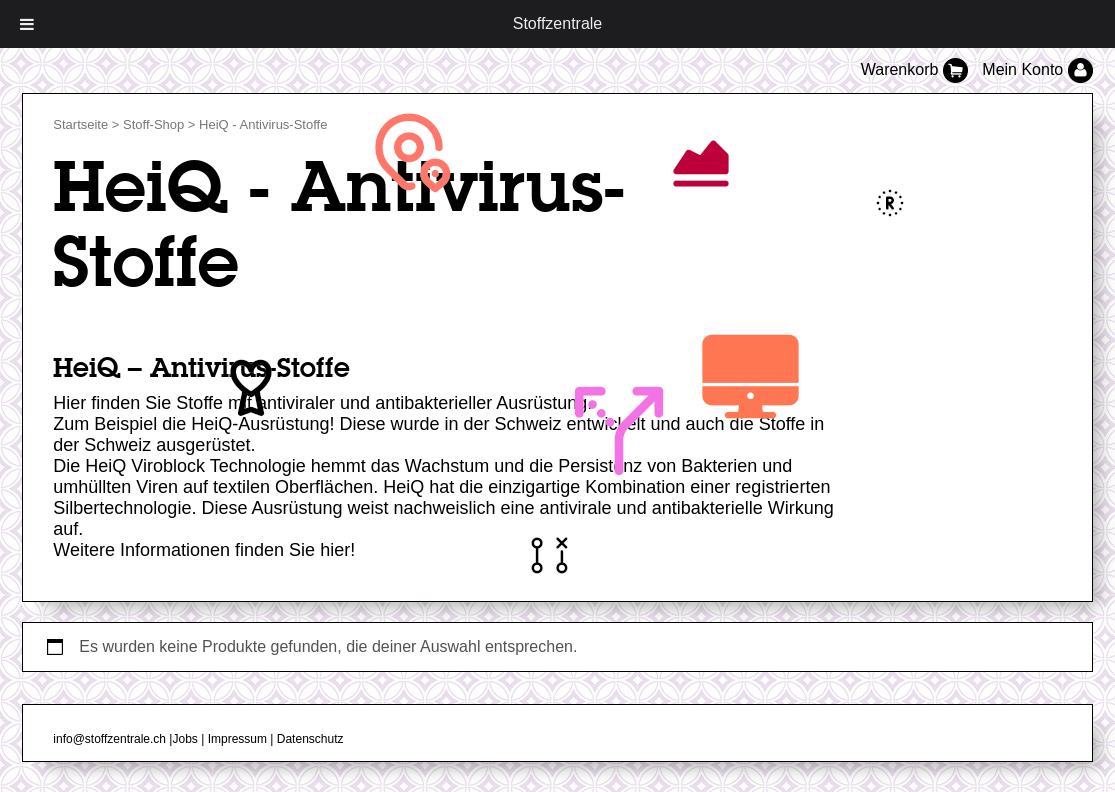 The width and height of the screenshot is (1115, 792). What do you see at coordinates (619, 431) in the screenshot?
I see `take alternate route to the right` at bounding box center [619, 431].